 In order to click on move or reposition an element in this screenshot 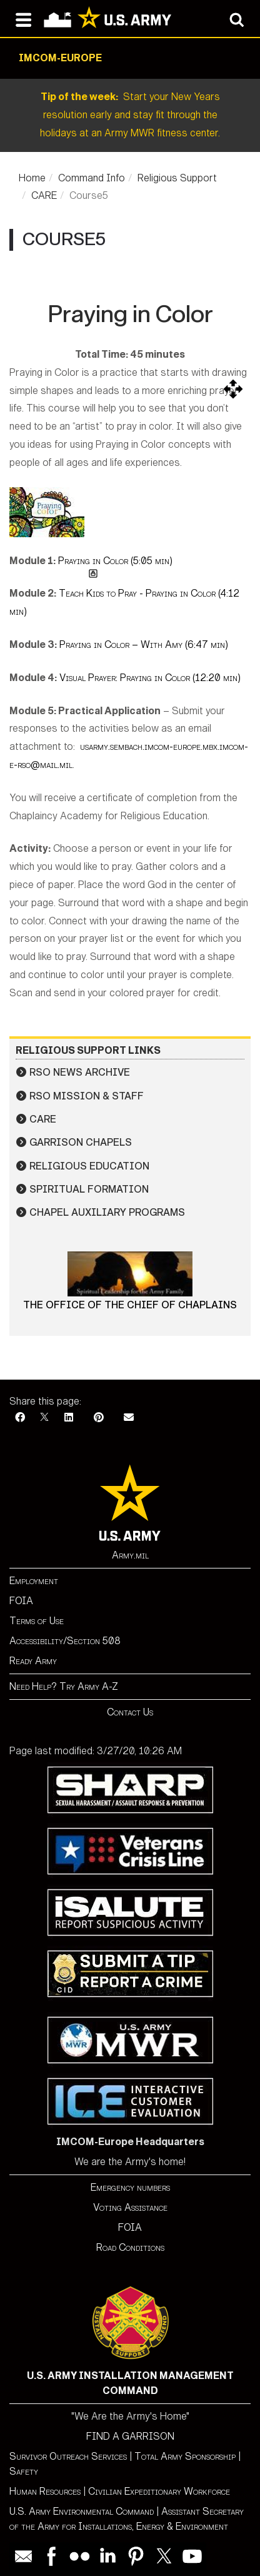, I will do `click(233, 389)`.